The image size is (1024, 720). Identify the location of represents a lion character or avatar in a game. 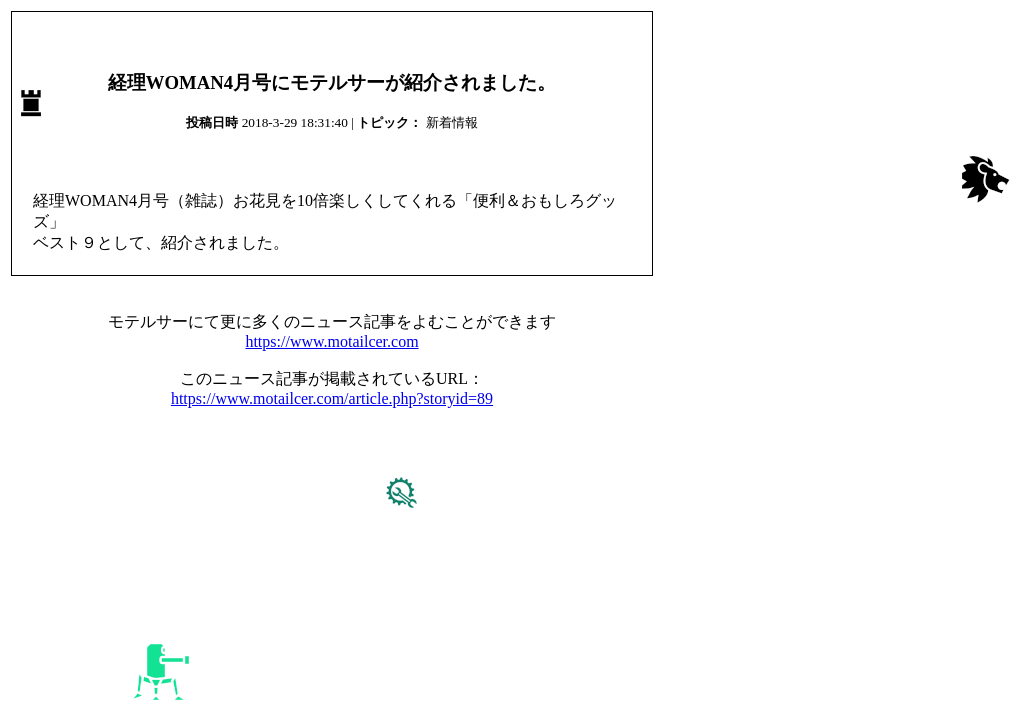
(986, 180).